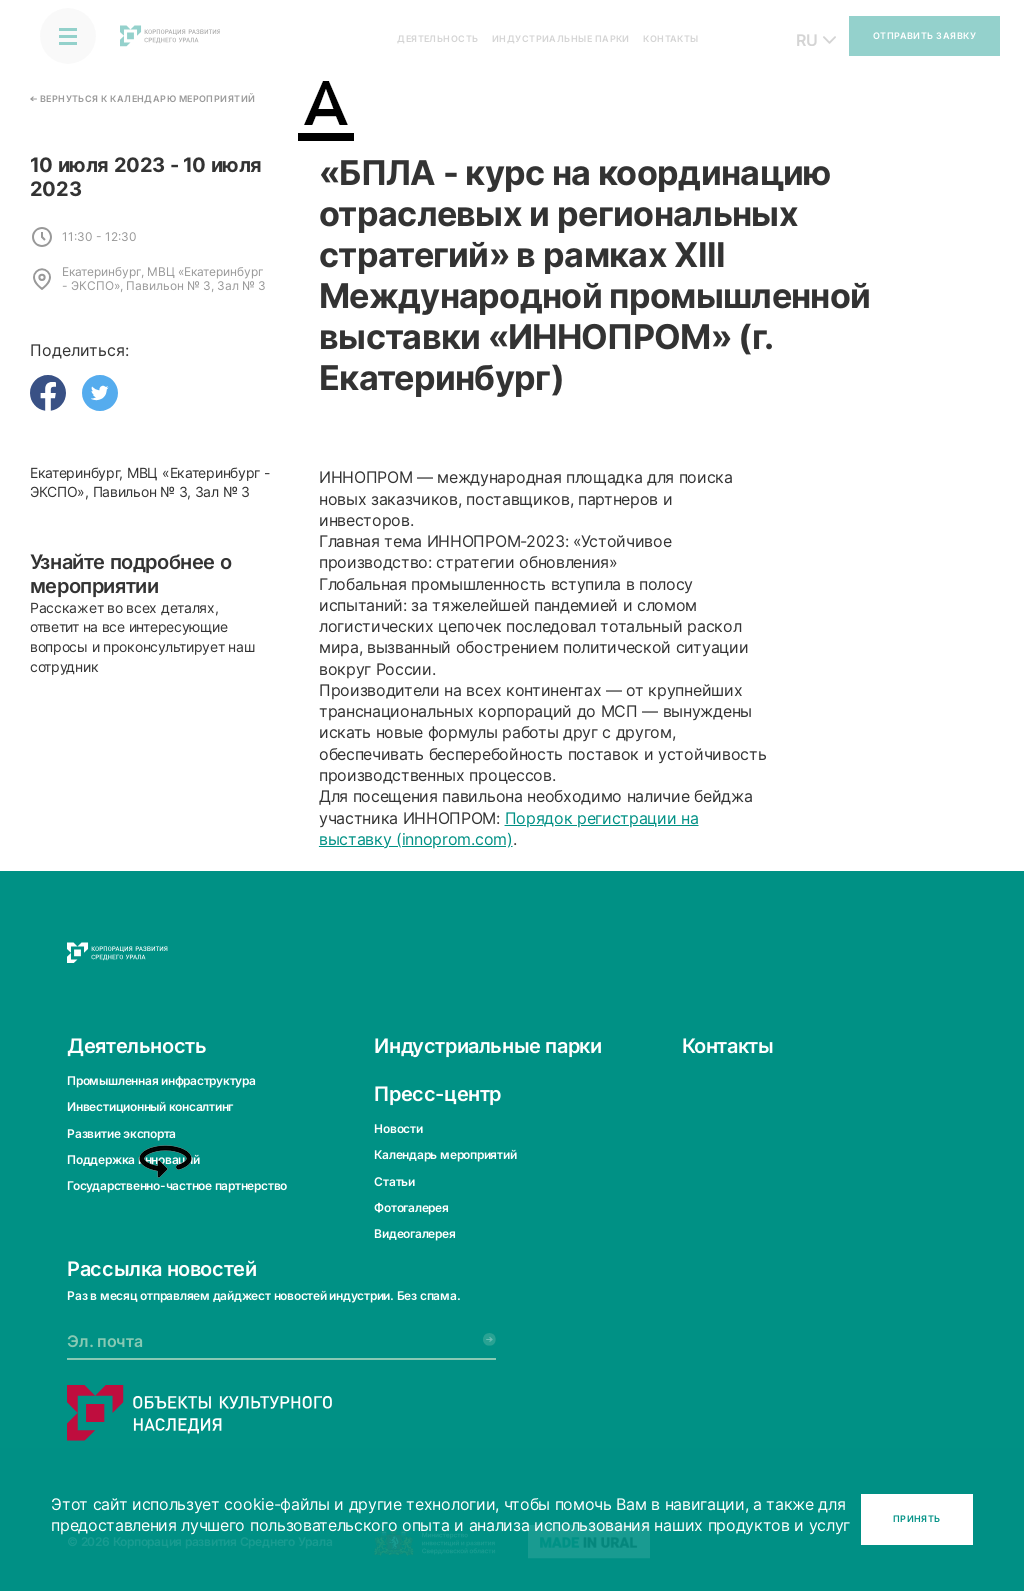 The height and width of the screenshot is (1591, 1024). Describe the element at coordinates (165, 1158) in the screenshot. I see `view 360-degree panorama or image` at that location.